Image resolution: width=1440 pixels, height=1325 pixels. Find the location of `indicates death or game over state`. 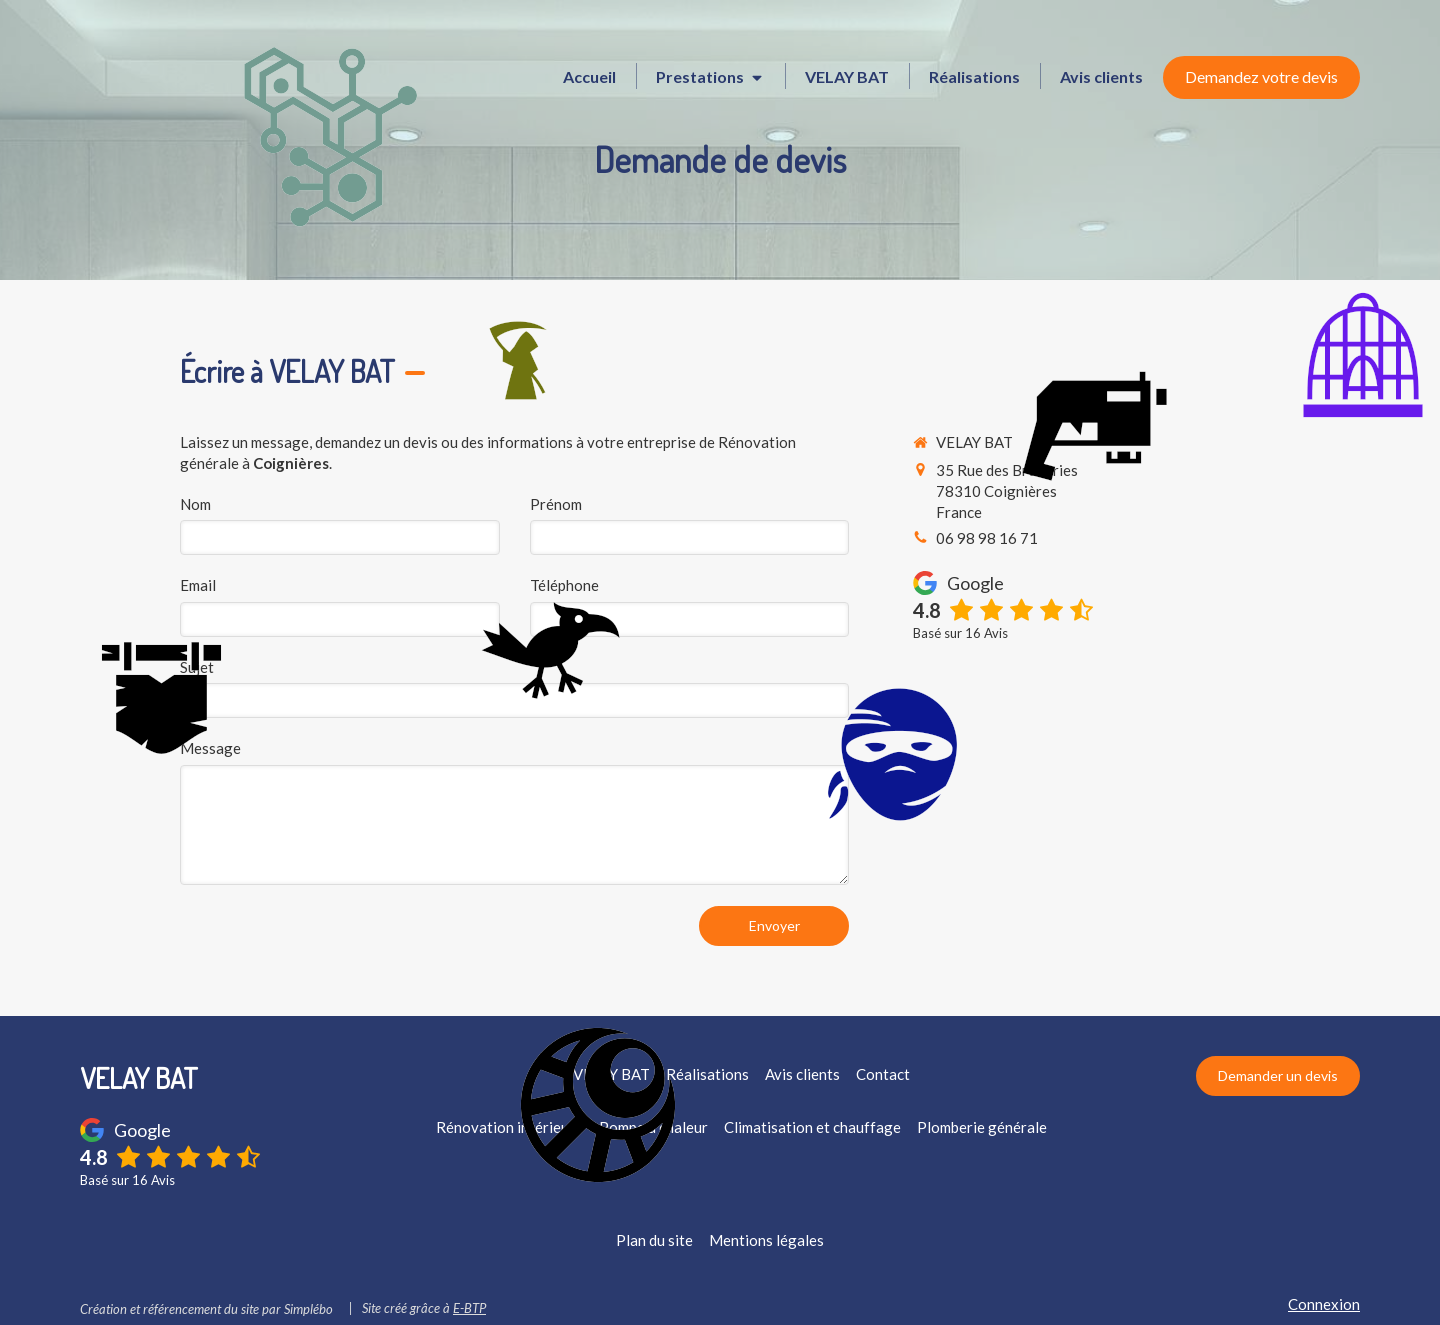

indicates death or game over state is located at coordinates (519, 360).